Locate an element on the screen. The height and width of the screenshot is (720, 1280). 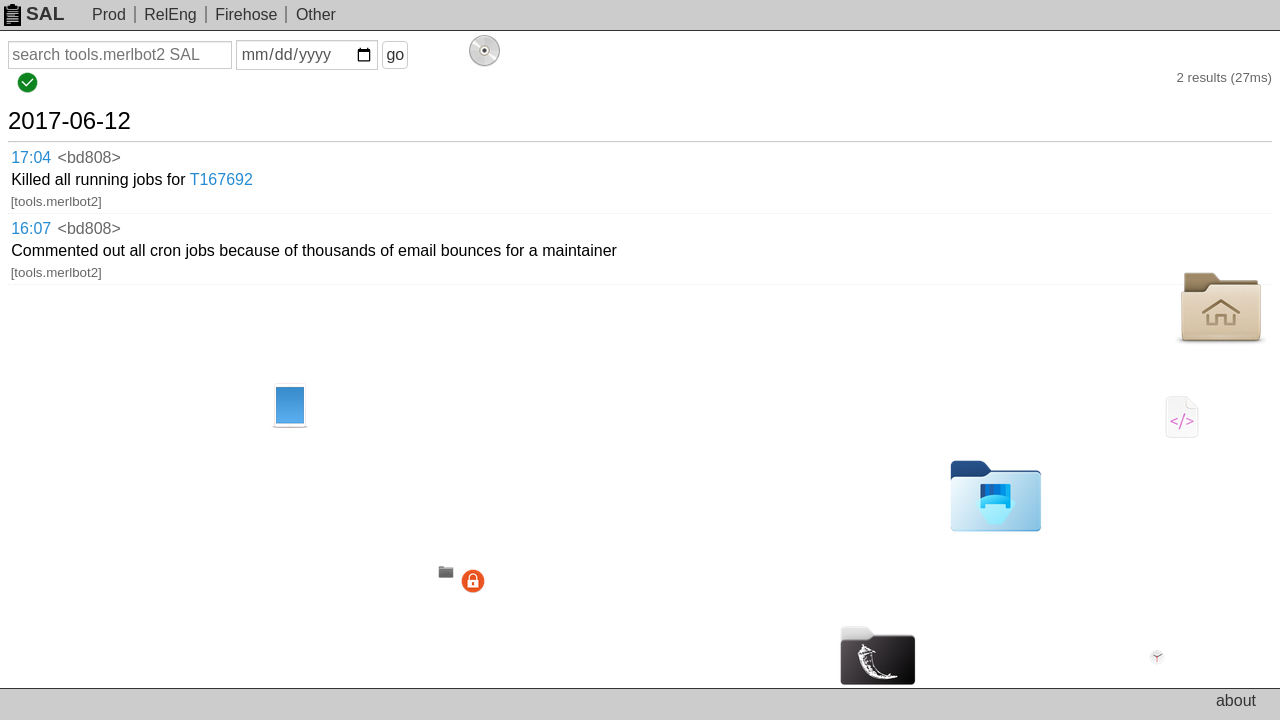
indicates file is synced and shared successfully is located at coordinates (27, 82).